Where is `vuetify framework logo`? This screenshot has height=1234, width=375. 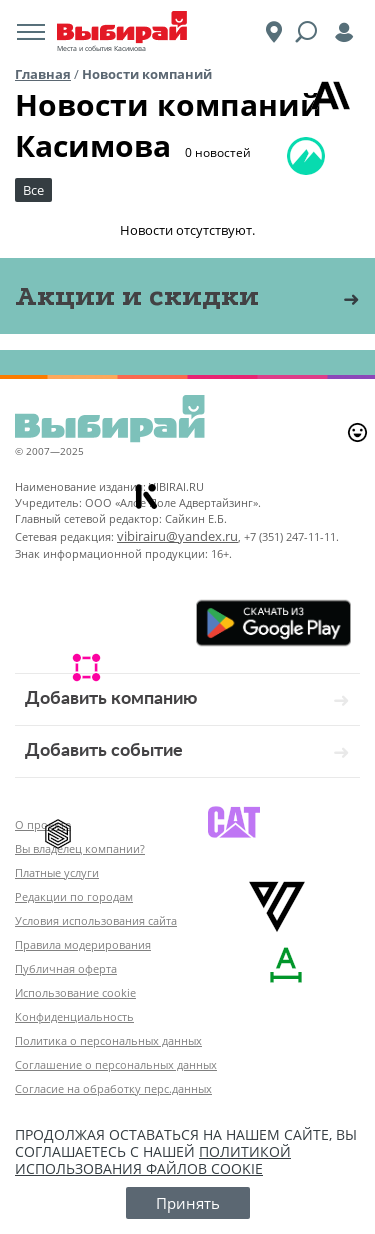 vuetify framework logo is located at coordinates (277, 907).